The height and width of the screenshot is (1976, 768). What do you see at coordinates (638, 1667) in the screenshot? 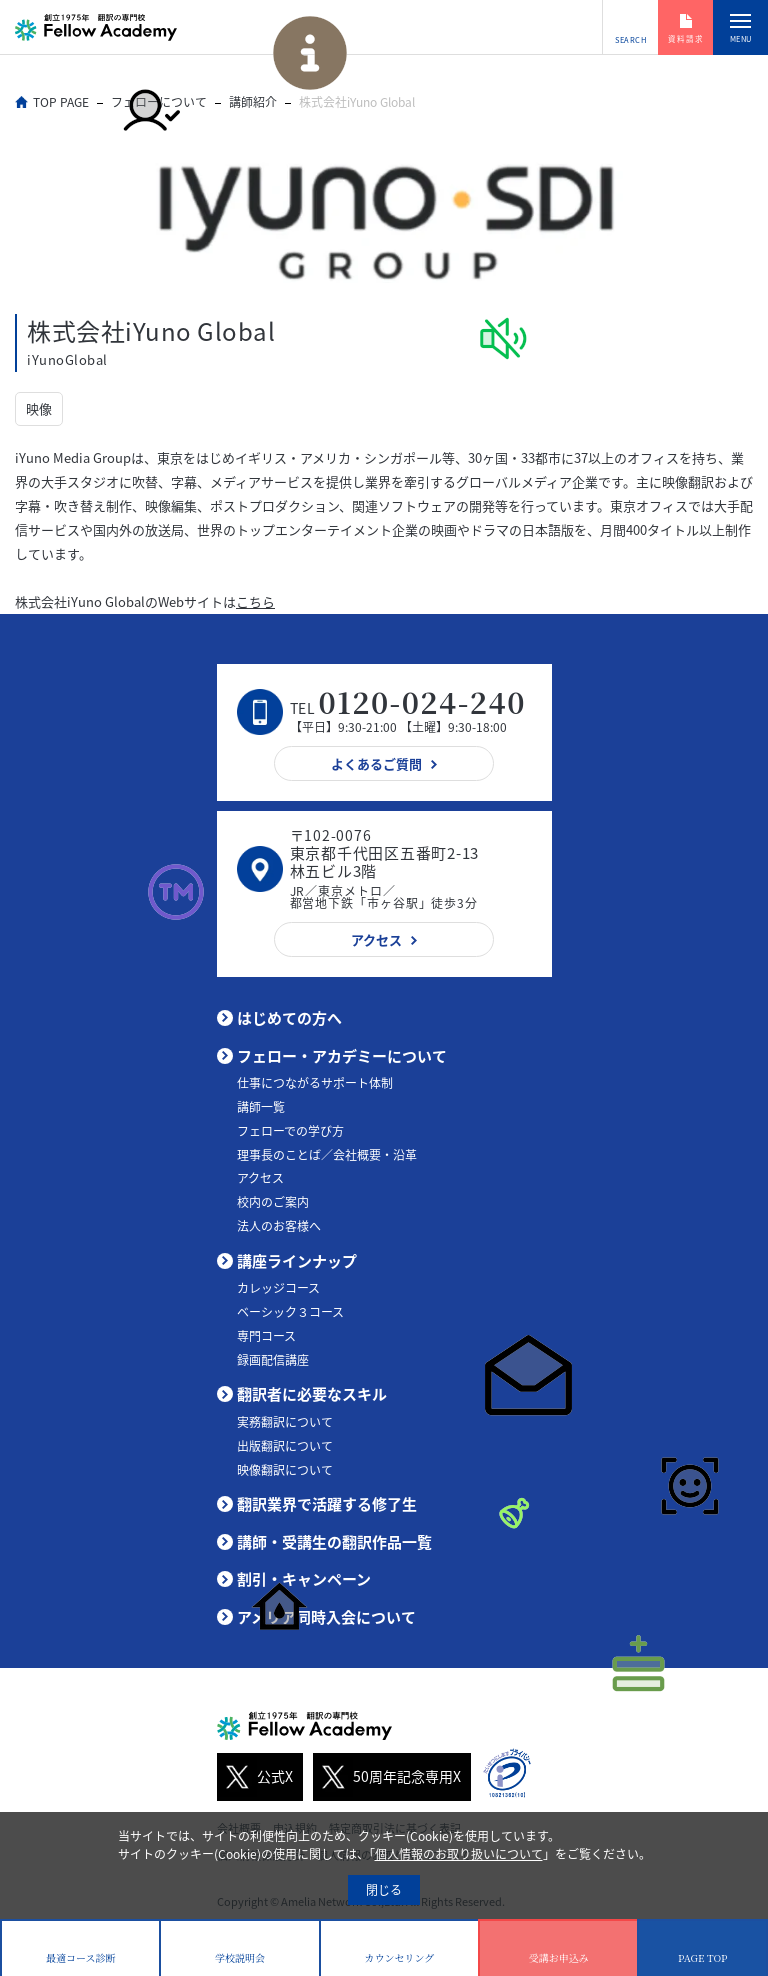
I see `add a new row above` at bounding box center [638, 1667].